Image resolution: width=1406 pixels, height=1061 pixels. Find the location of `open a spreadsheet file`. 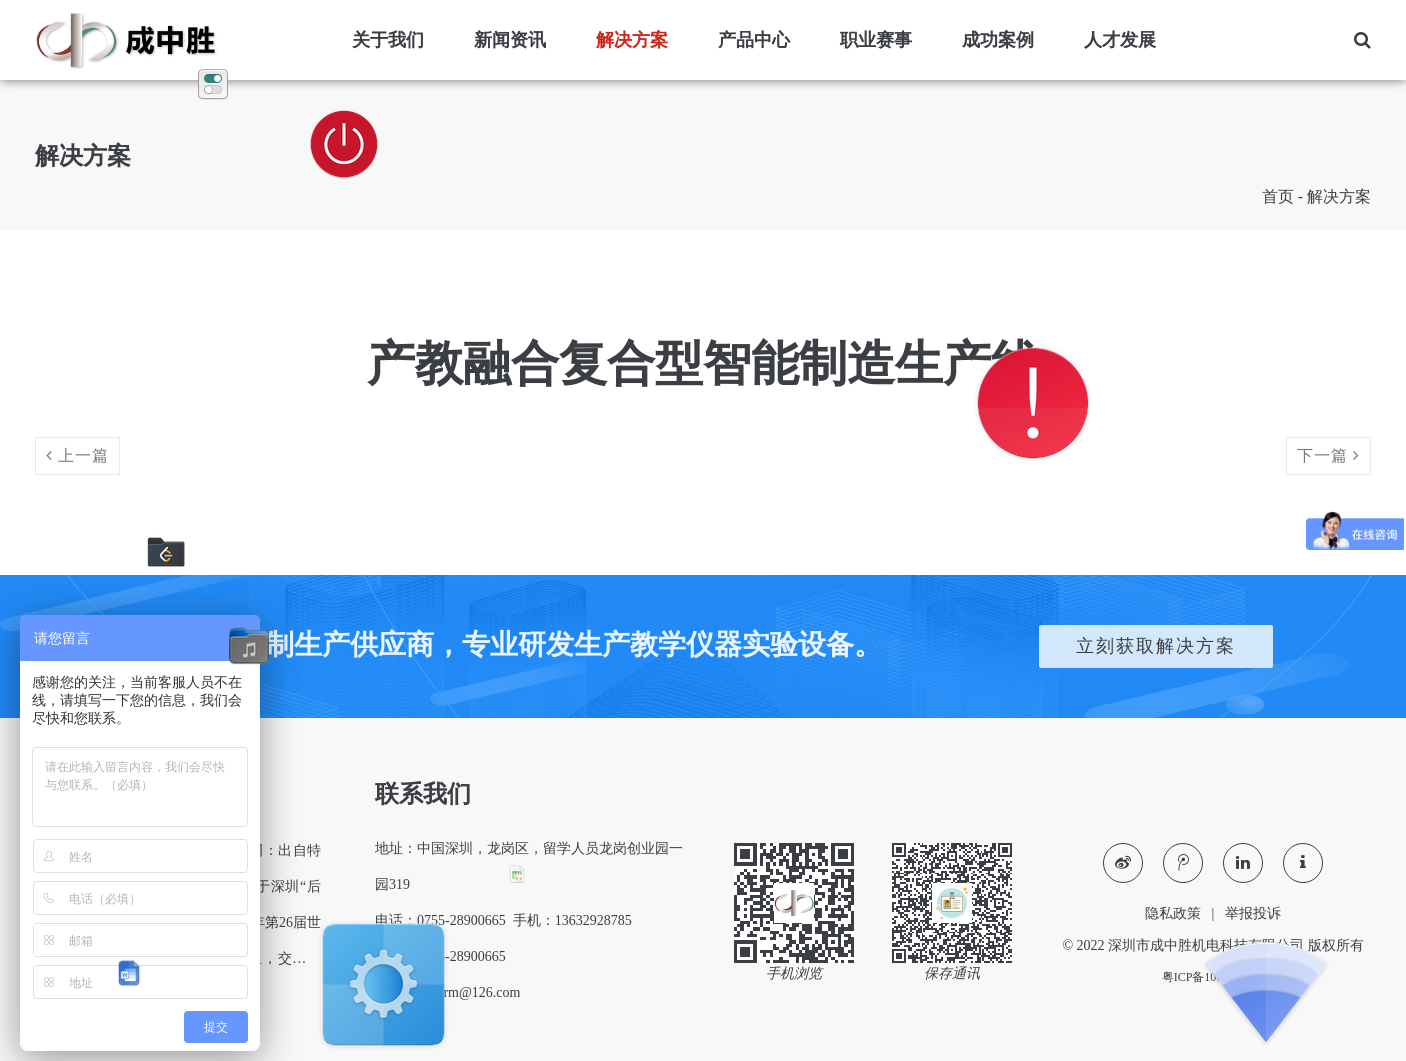

open a spreadsheet file is located at coordinates (517, 874).